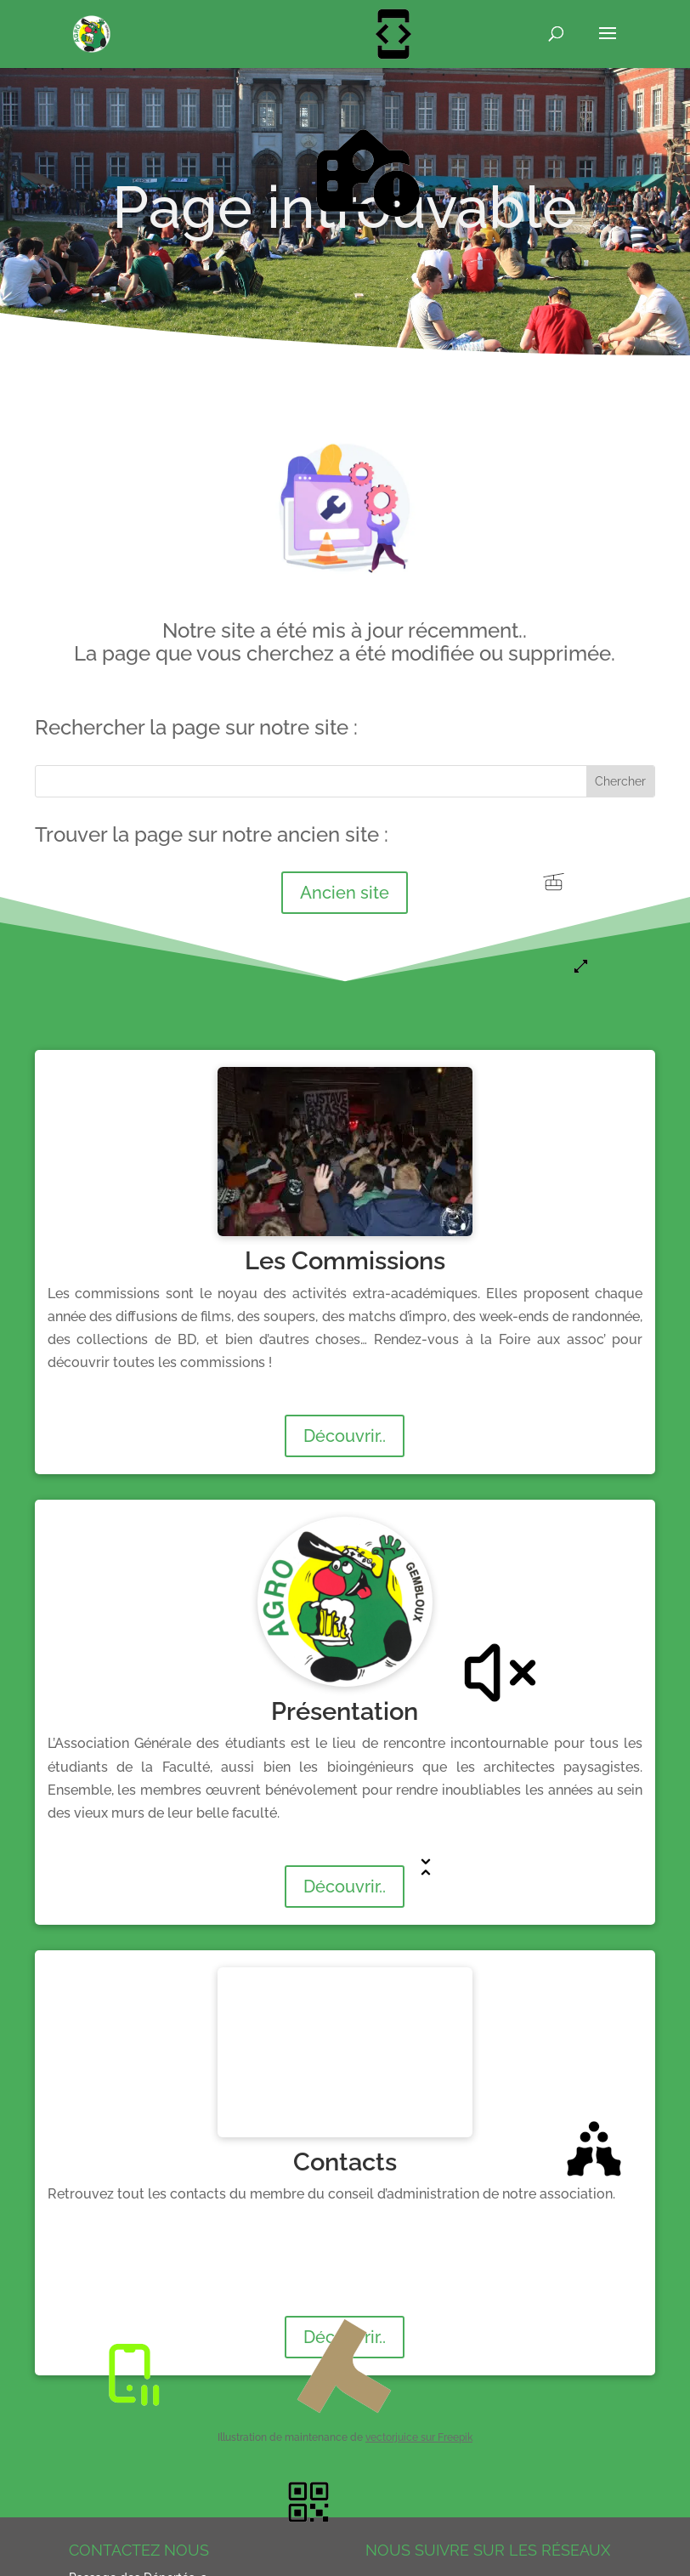  Describe the element at coordinates (308, 2502) in the screenshot. I see `scan or generate a QR code` at that location.